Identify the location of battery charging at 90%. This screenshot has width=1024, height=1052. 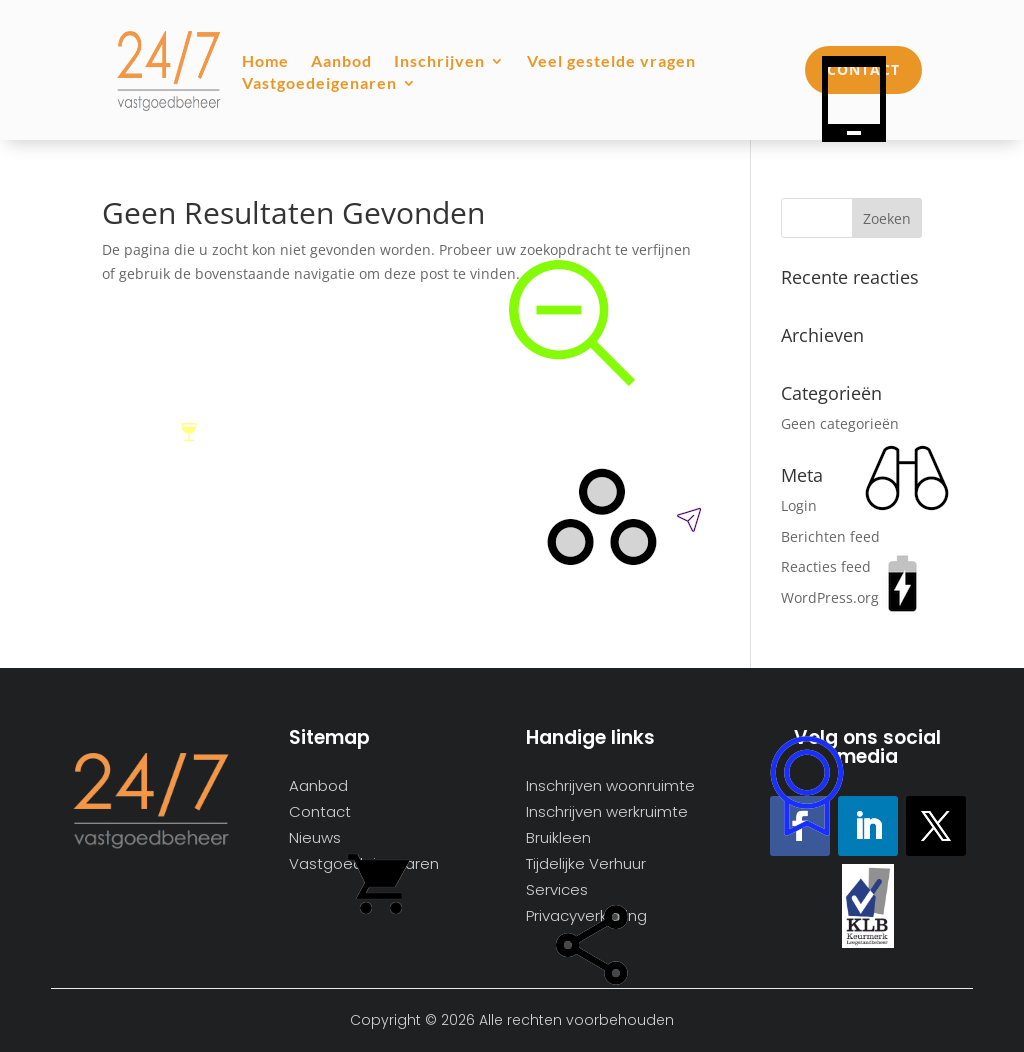
(902, 583).